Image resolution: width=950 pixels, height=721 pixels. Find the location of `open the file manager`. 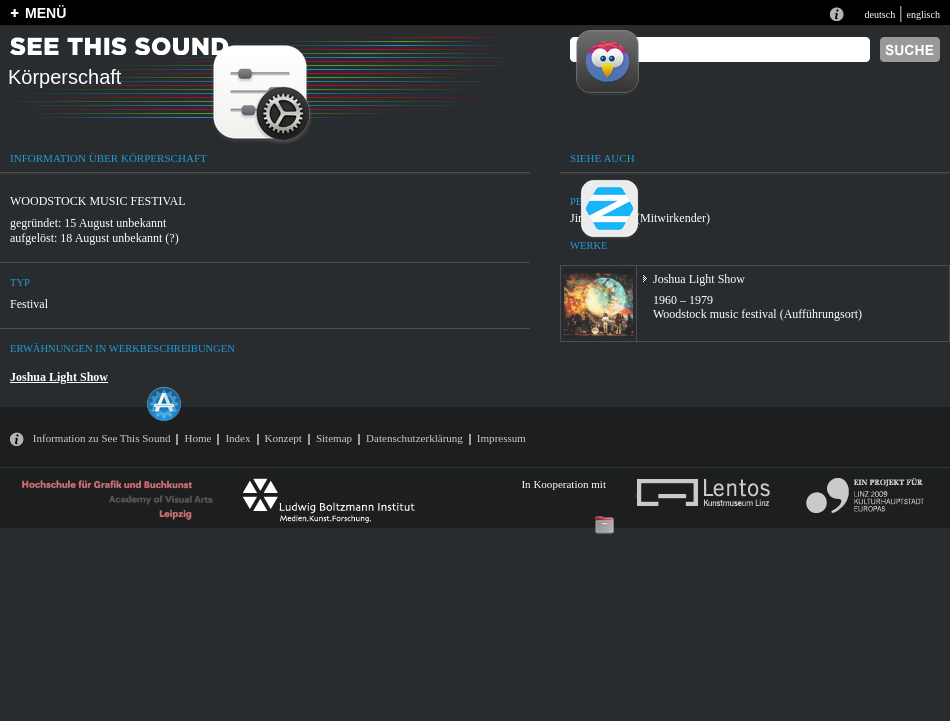

open the file manager is located at coordinates (604, 524).